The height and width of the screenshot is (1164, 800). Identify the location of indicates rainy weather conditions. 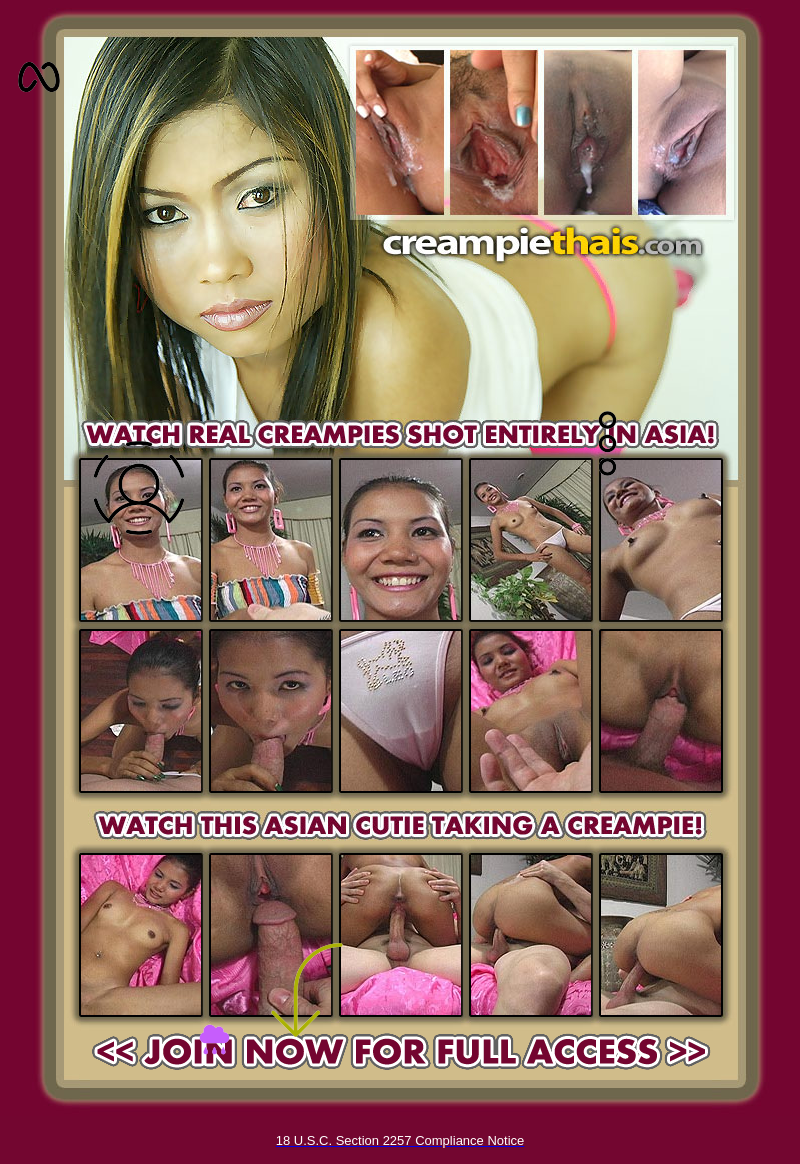
(214, 1039).